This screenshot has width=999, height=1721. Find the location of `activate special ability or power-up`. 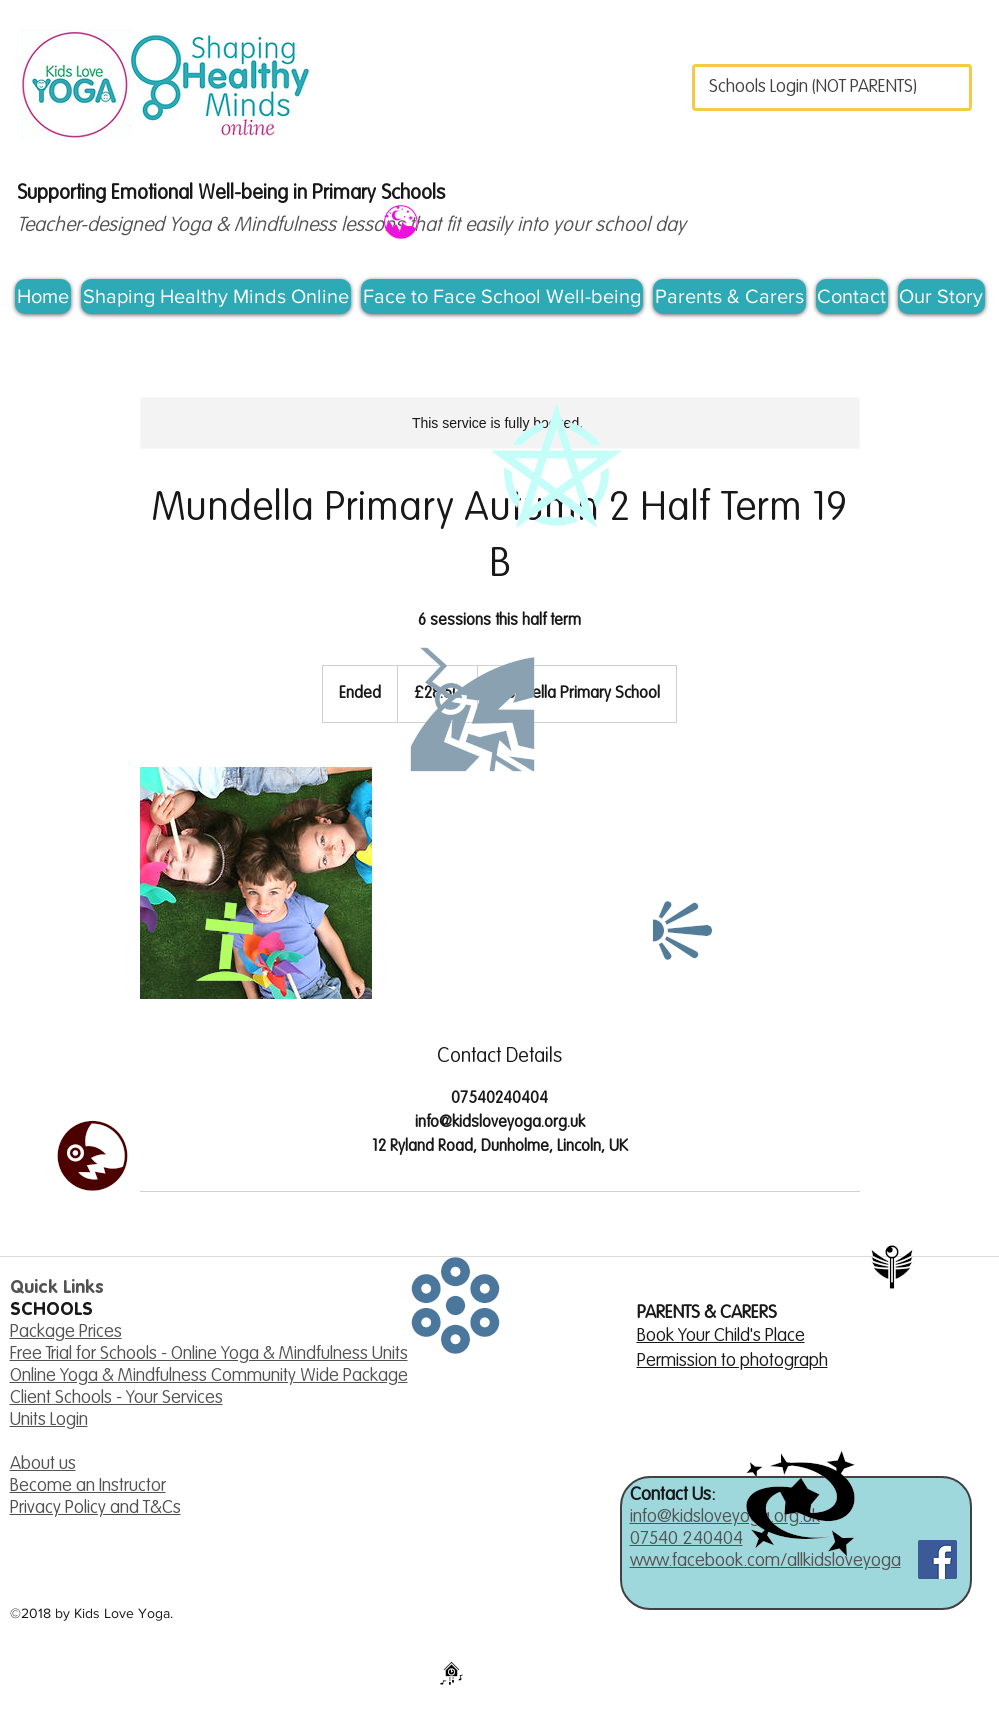

activate special ability or power-up is located at coordinates (800, 1502).